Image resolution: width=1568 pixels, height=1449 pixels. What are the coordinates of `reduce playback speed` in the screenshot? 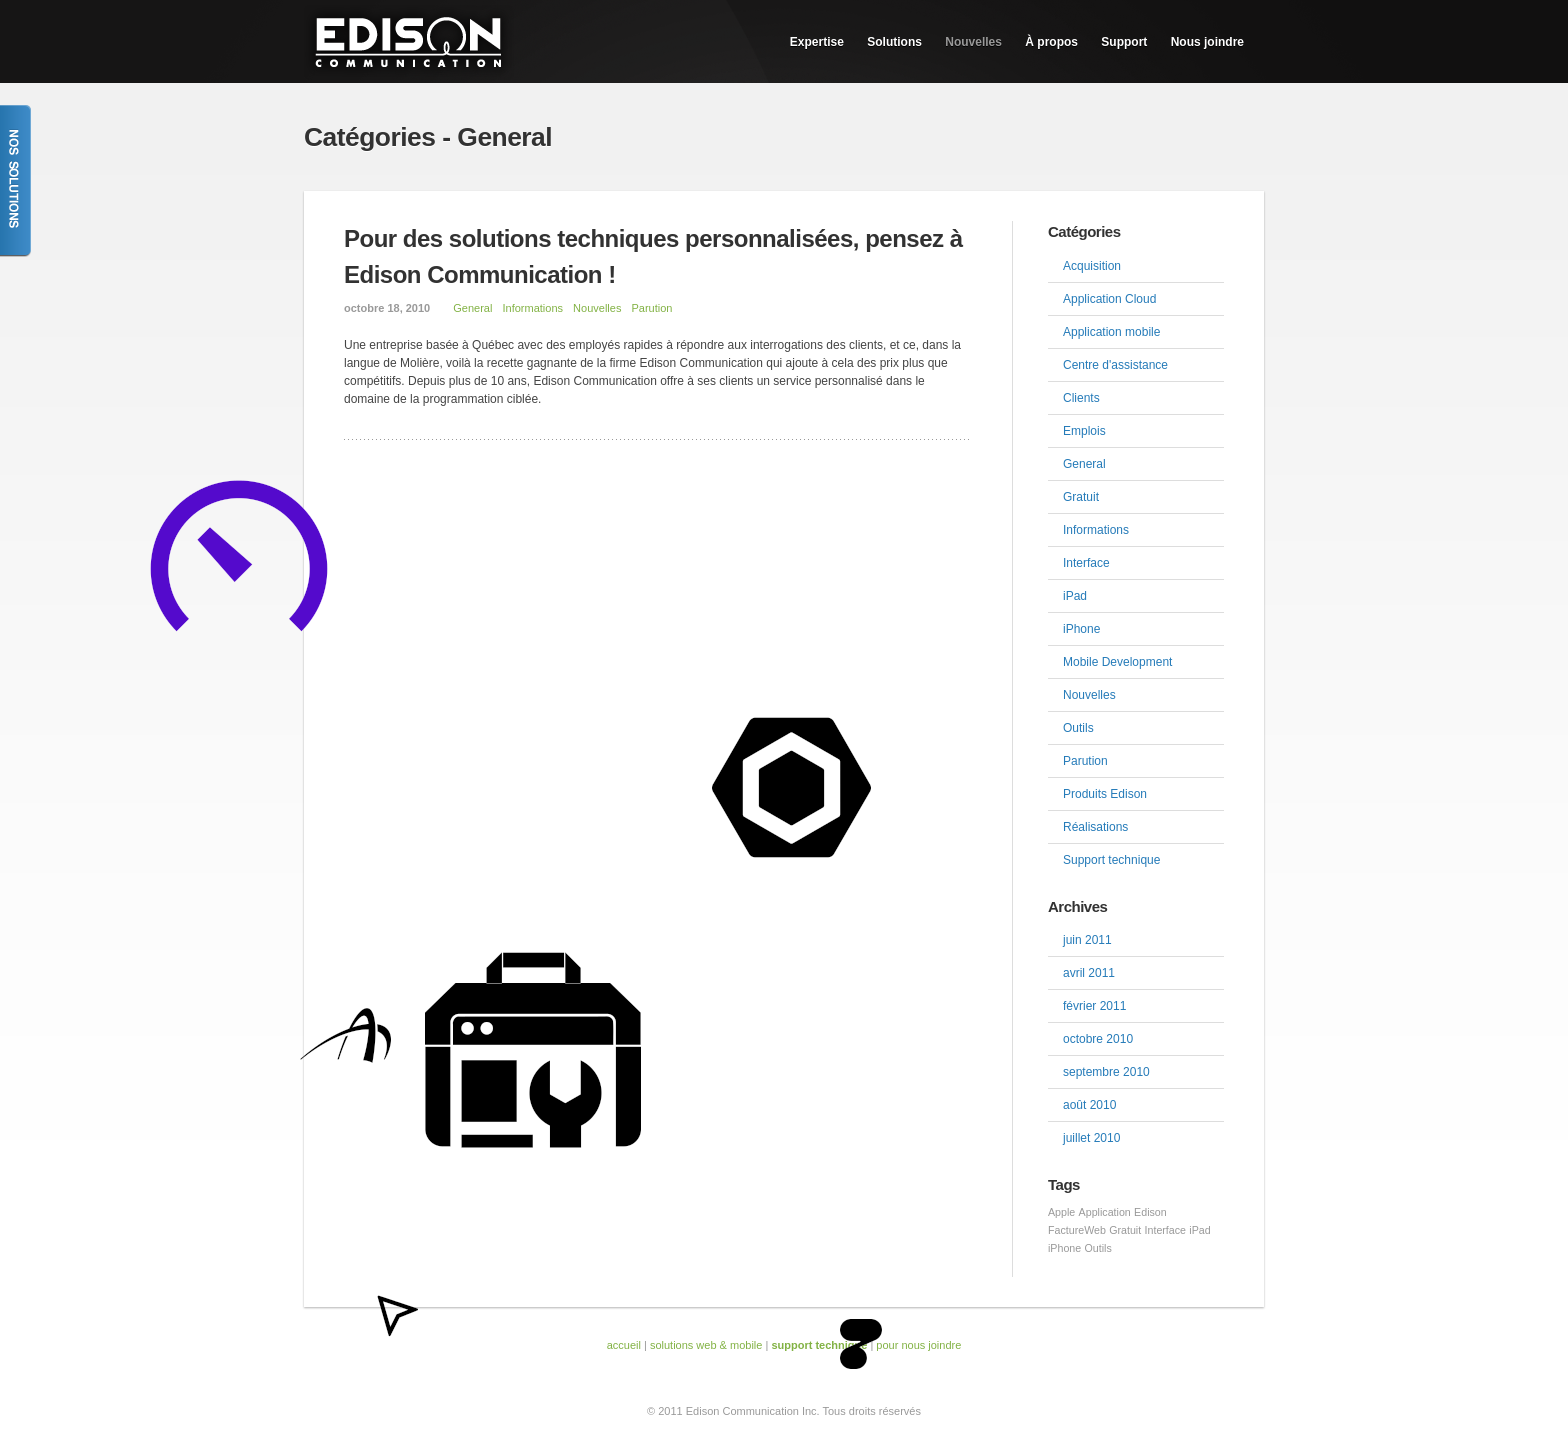 It's located at (239, 560).